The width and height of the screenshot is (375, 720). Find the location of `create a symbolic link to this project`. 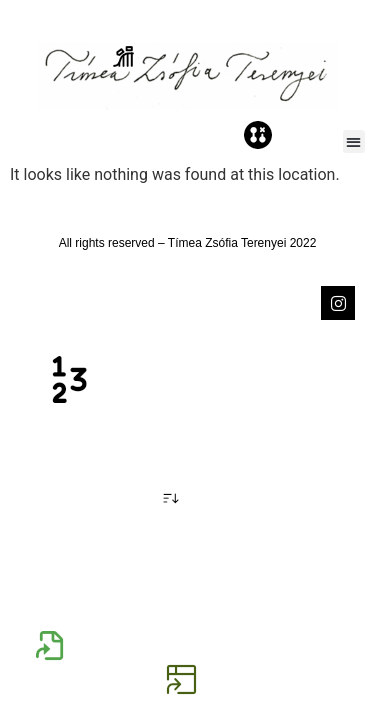

create a symbolic link to this project is located at coordinates (181, 679).